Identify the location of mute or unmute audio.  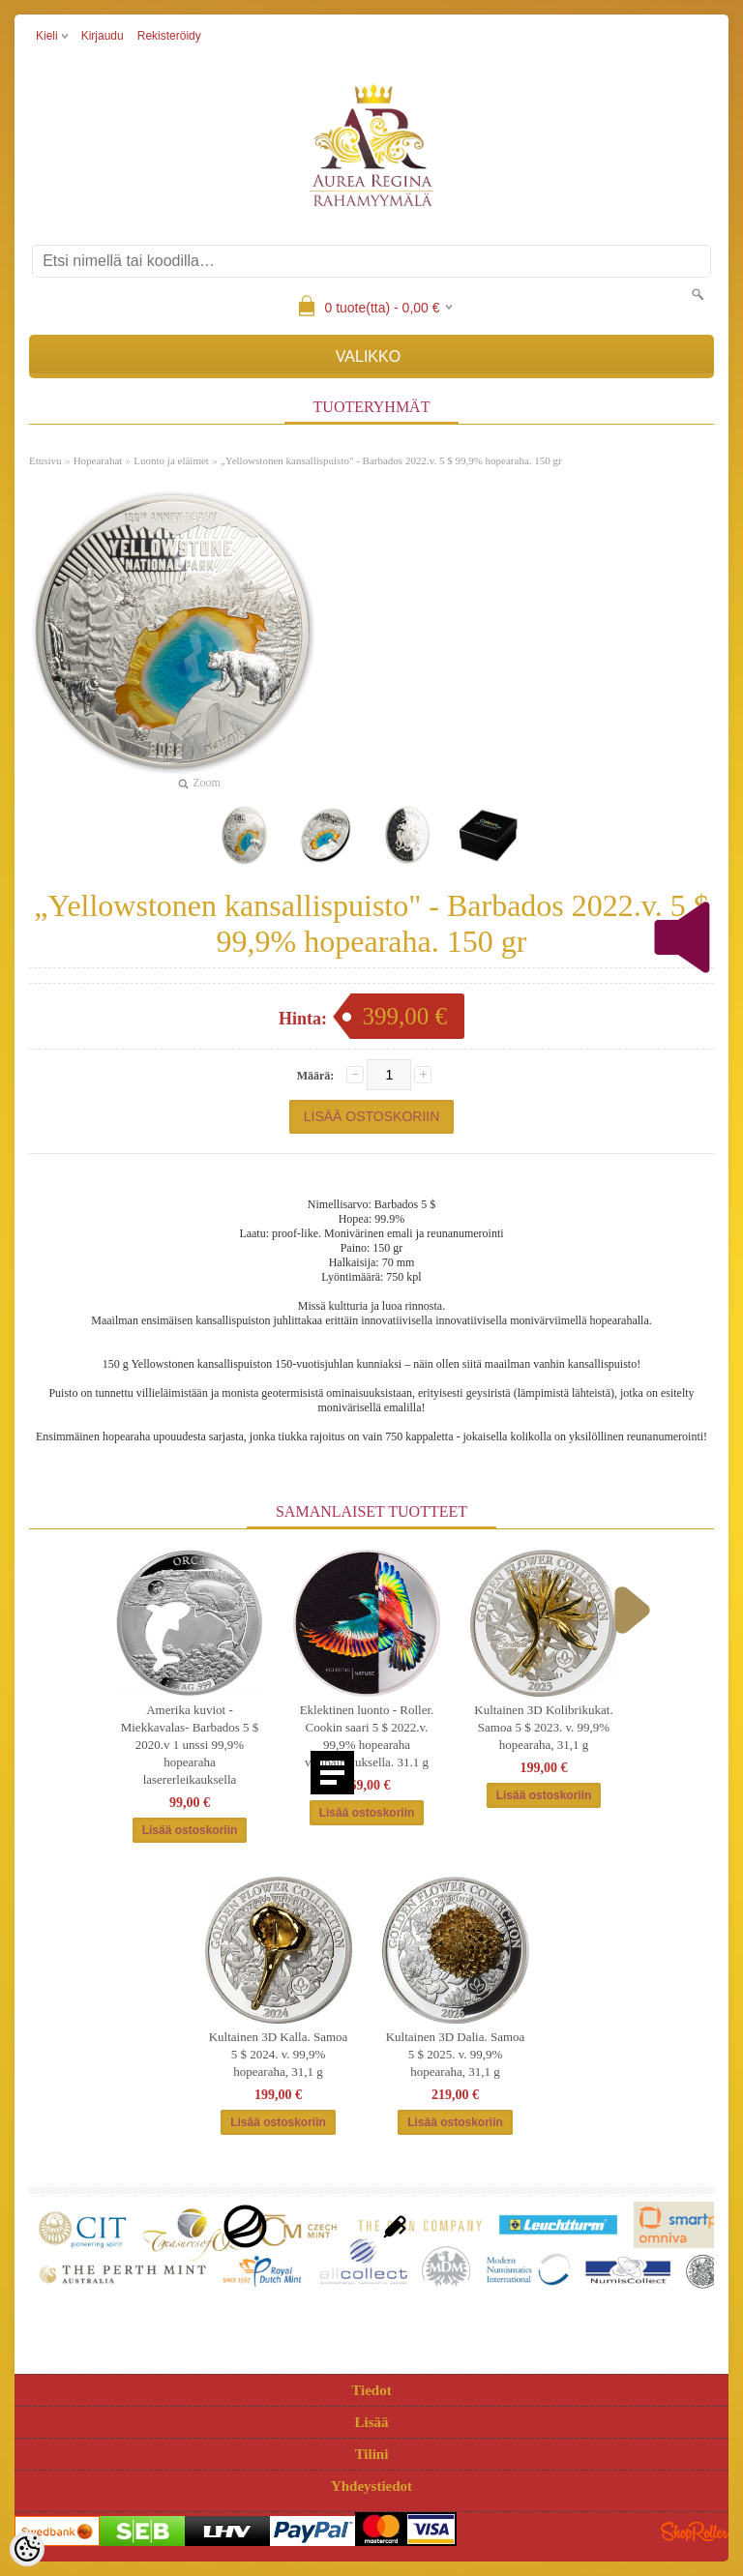
(686, 937).